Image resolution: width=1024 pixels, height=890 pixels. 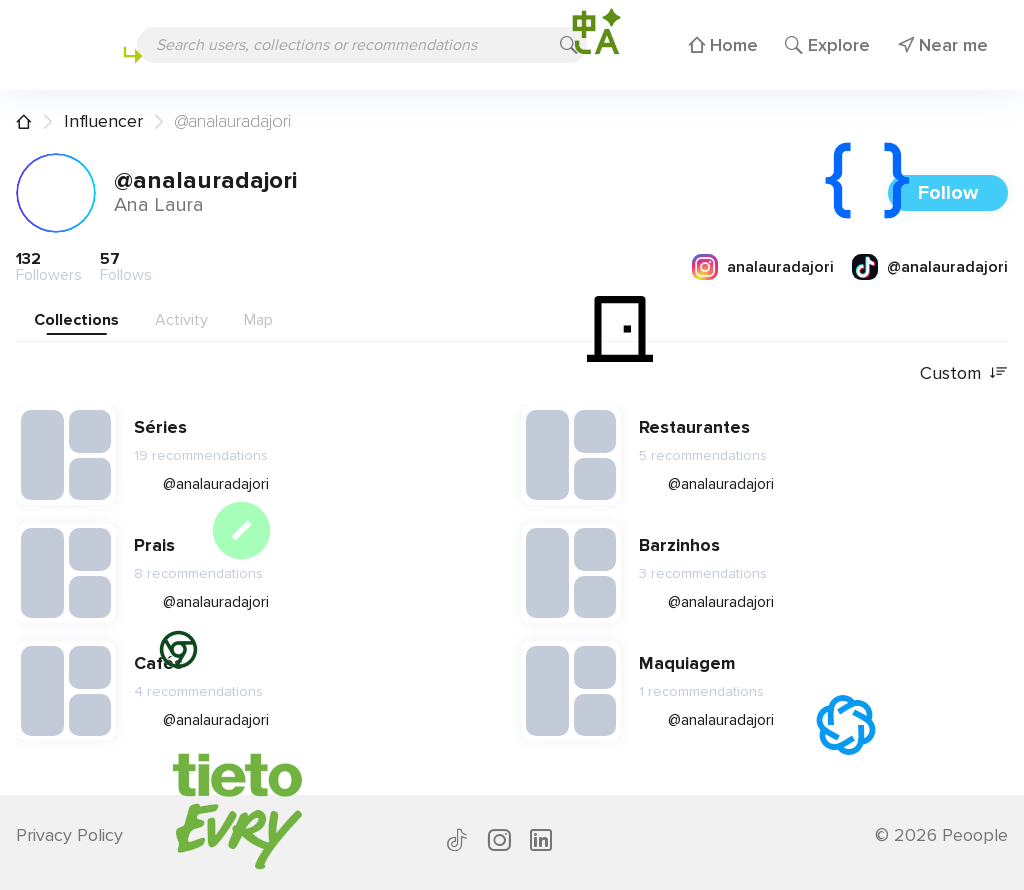 I want to click on OpenAI logo, so click(x=846, y=725).